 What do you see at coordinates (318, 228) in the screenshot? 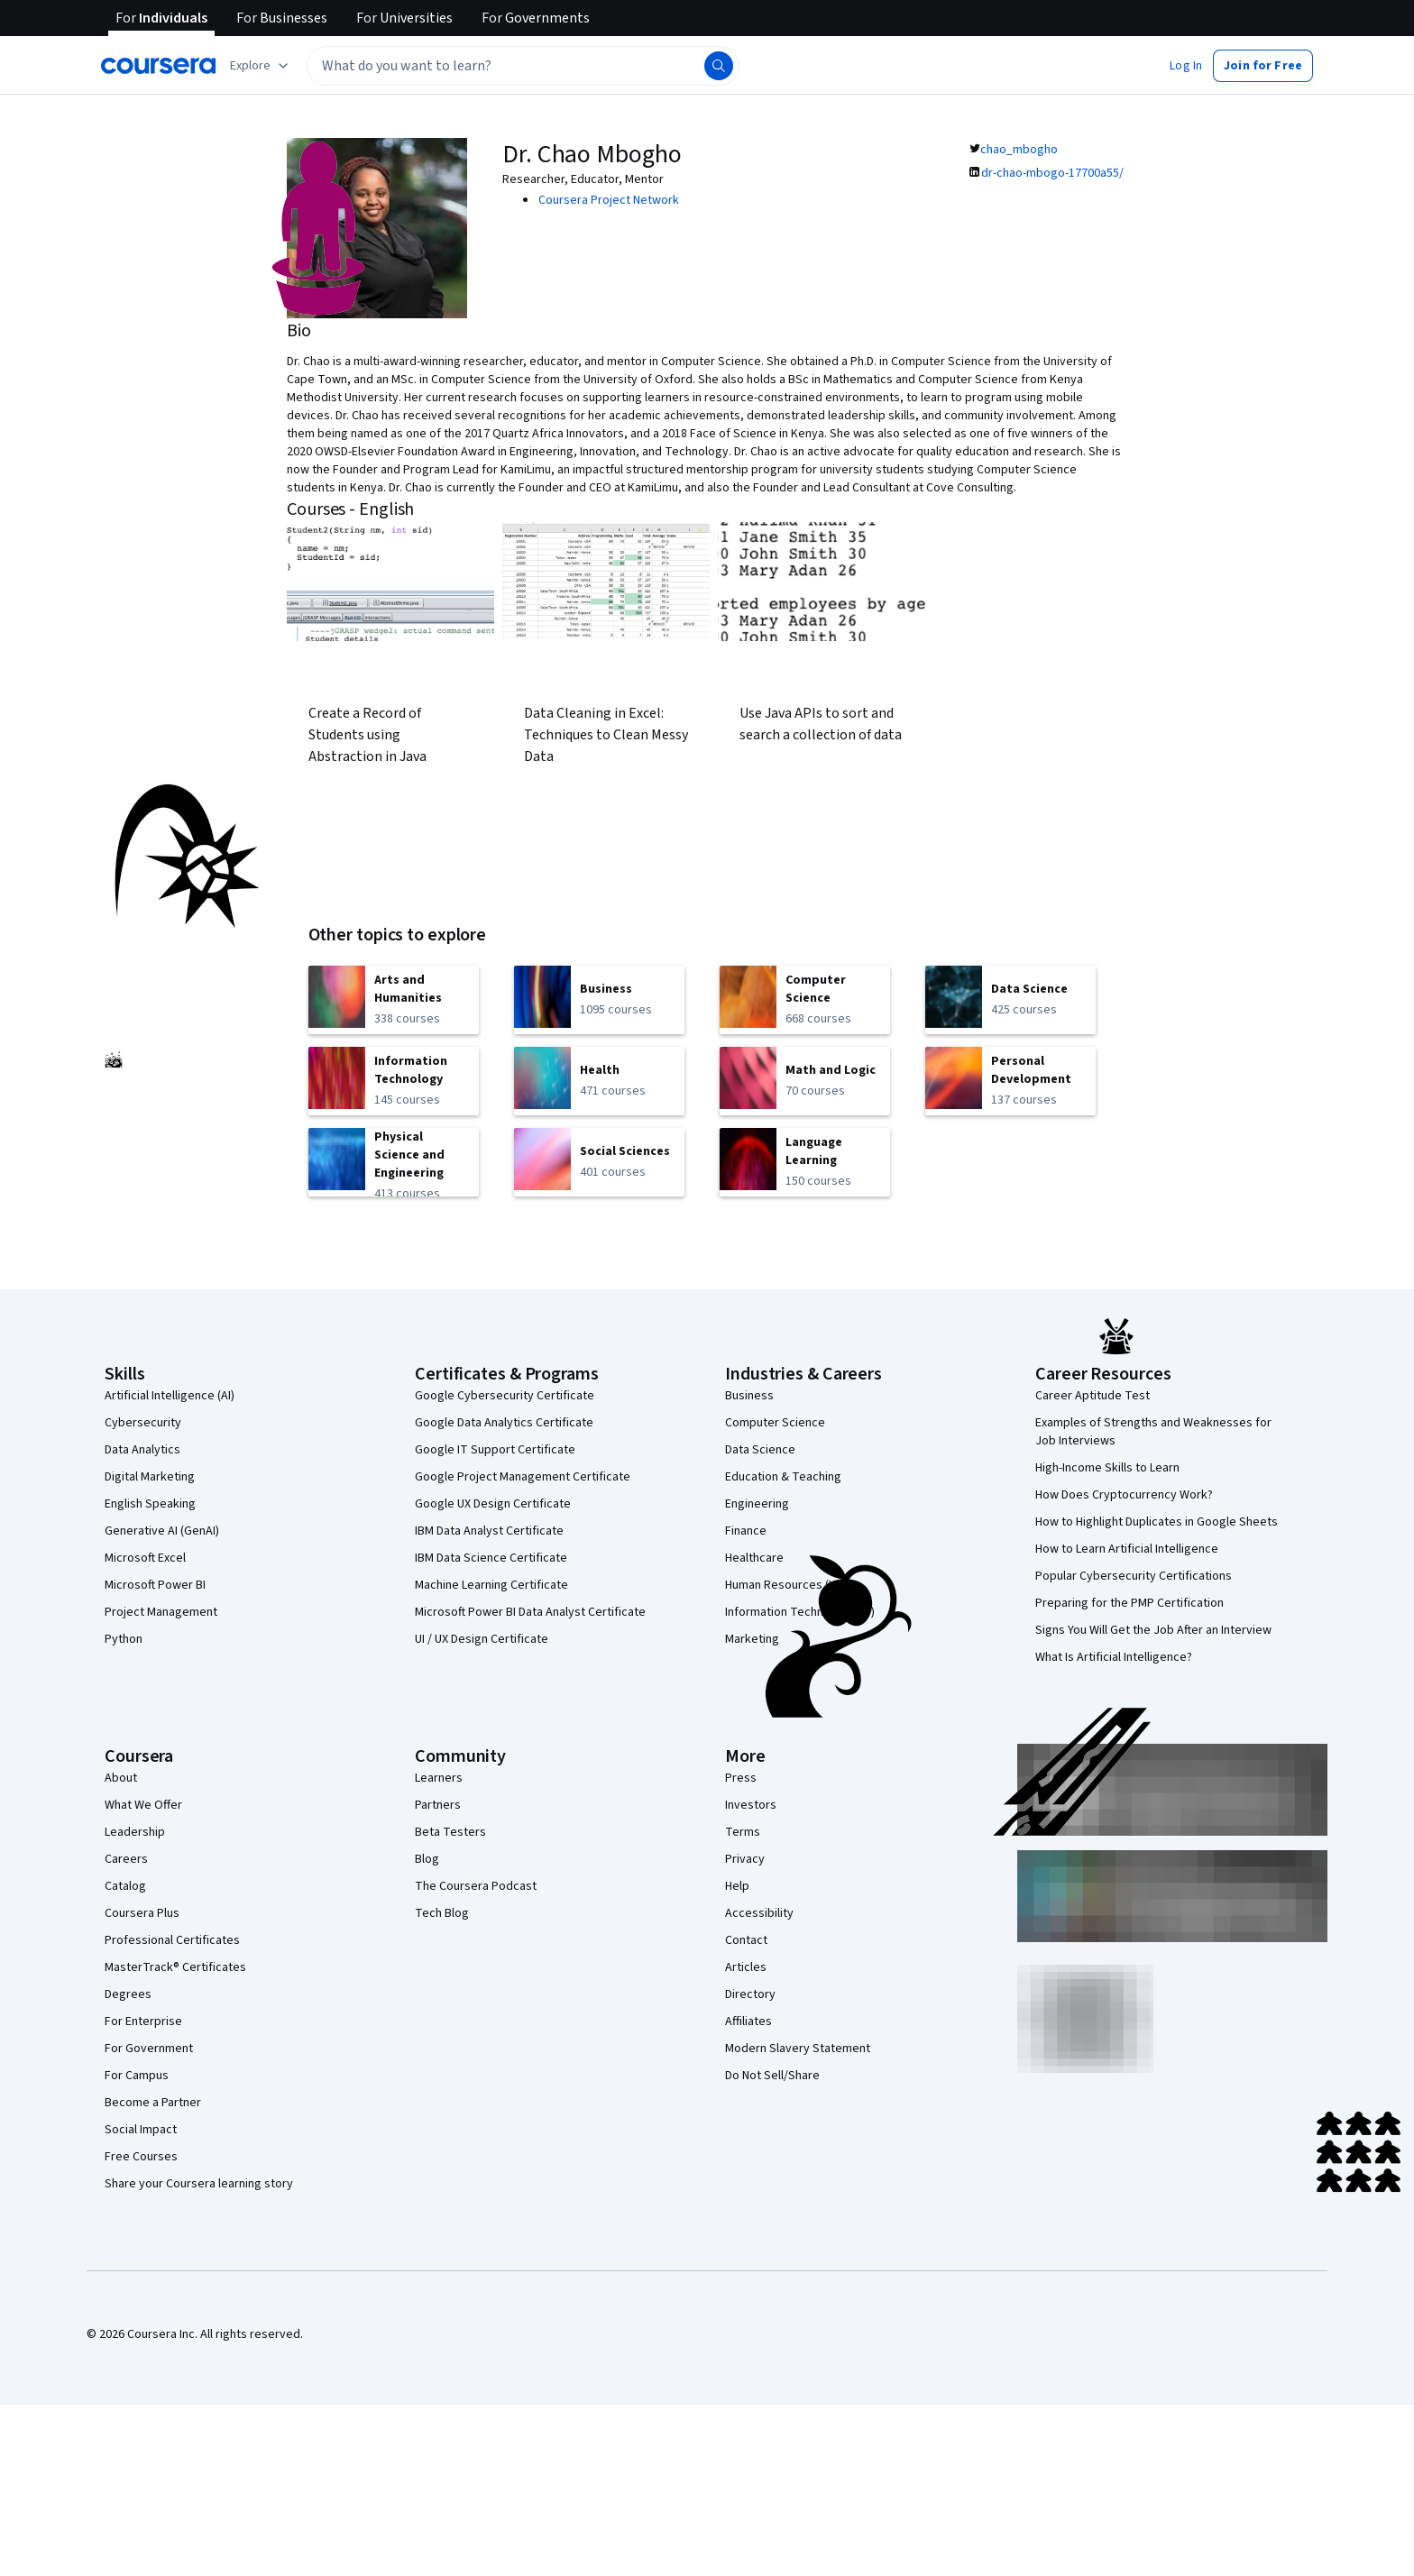
I see `indicates a trap or penalty in gameplay` at bounding box center [318, 228].